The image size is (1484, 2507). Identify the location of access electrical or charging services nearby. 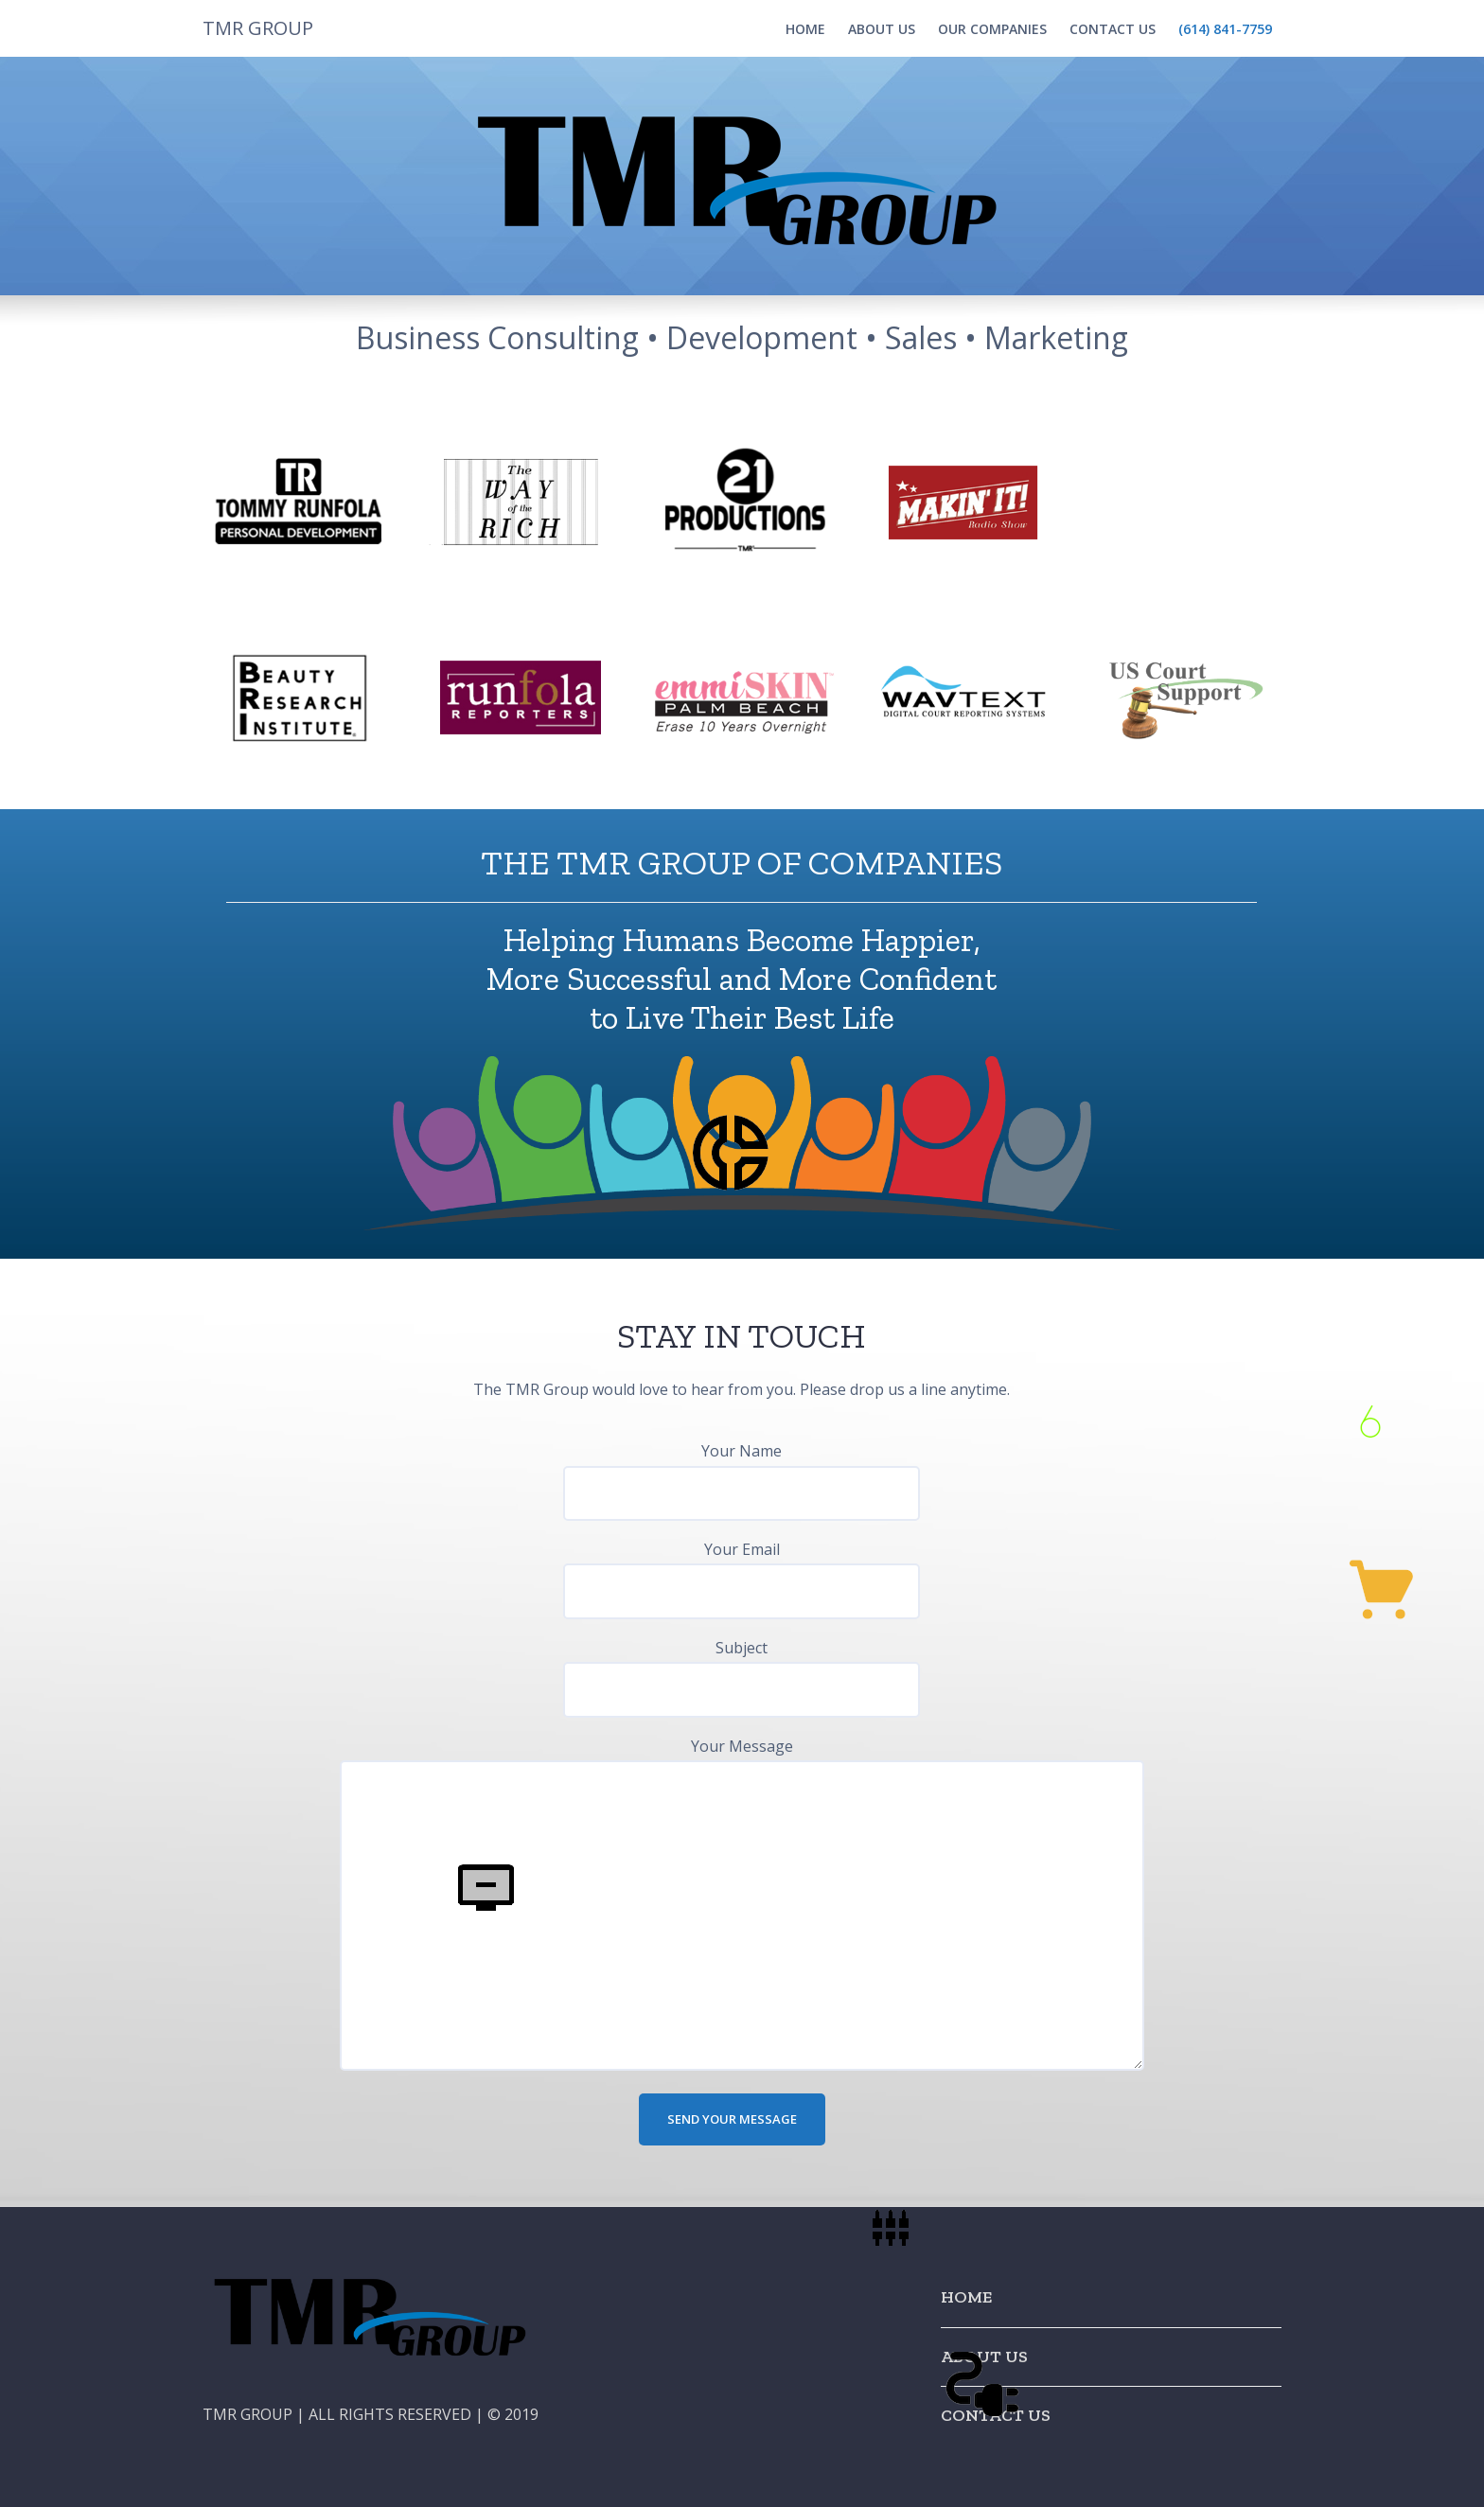
(982, 2384).